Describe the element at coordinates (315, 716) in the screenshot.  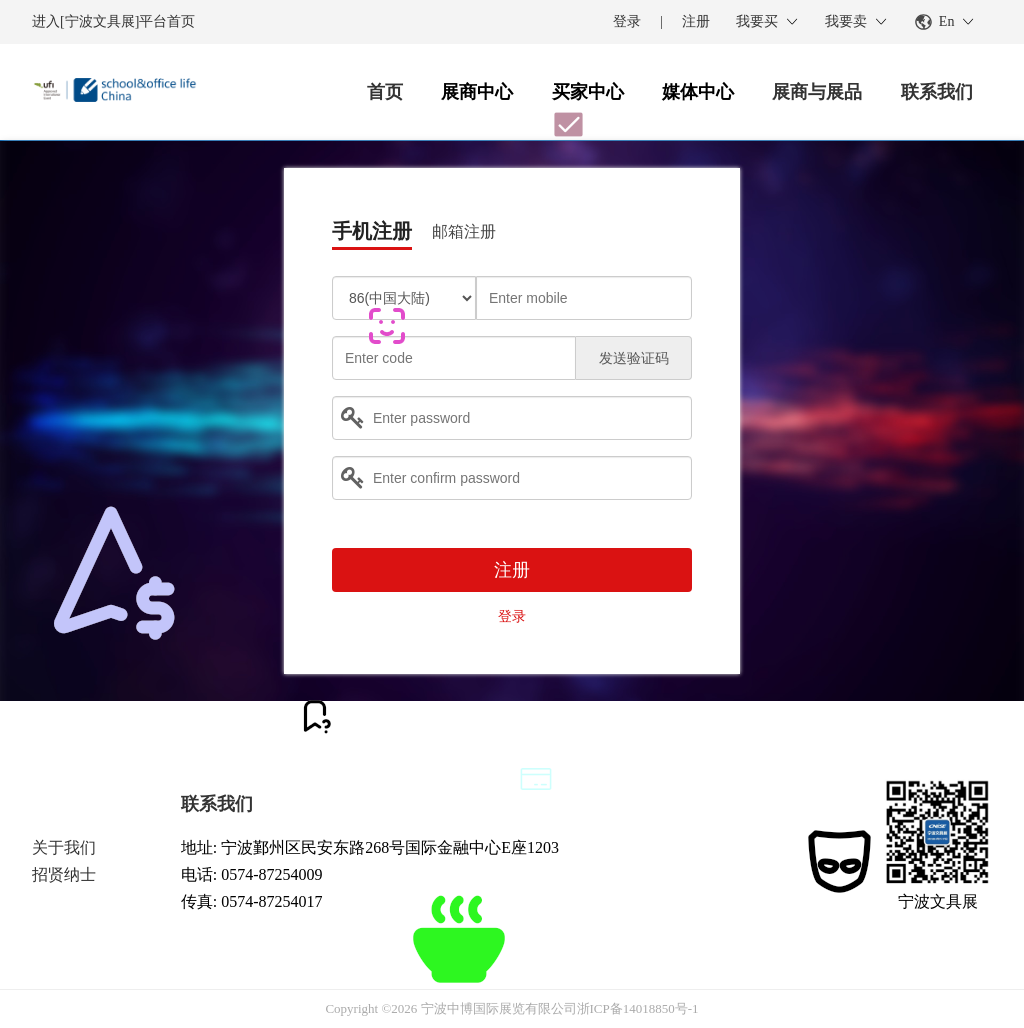
I see `access bookmark help or FAQ` at that location.